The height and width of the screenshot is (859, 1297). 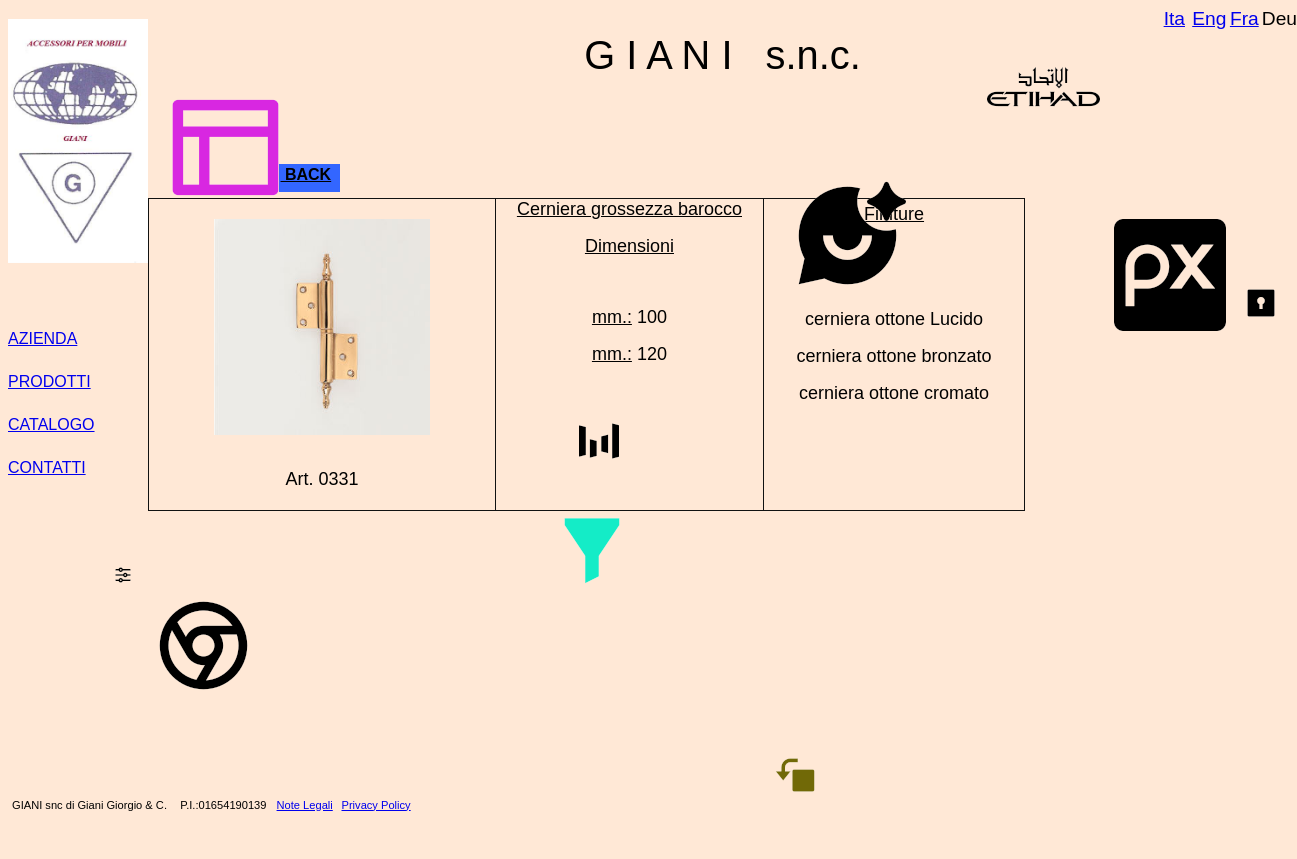 What do you see at coordinates (225, 147) in the screenshot?
I see `switch to sidebar layout view` at bounding box center [225, 147].